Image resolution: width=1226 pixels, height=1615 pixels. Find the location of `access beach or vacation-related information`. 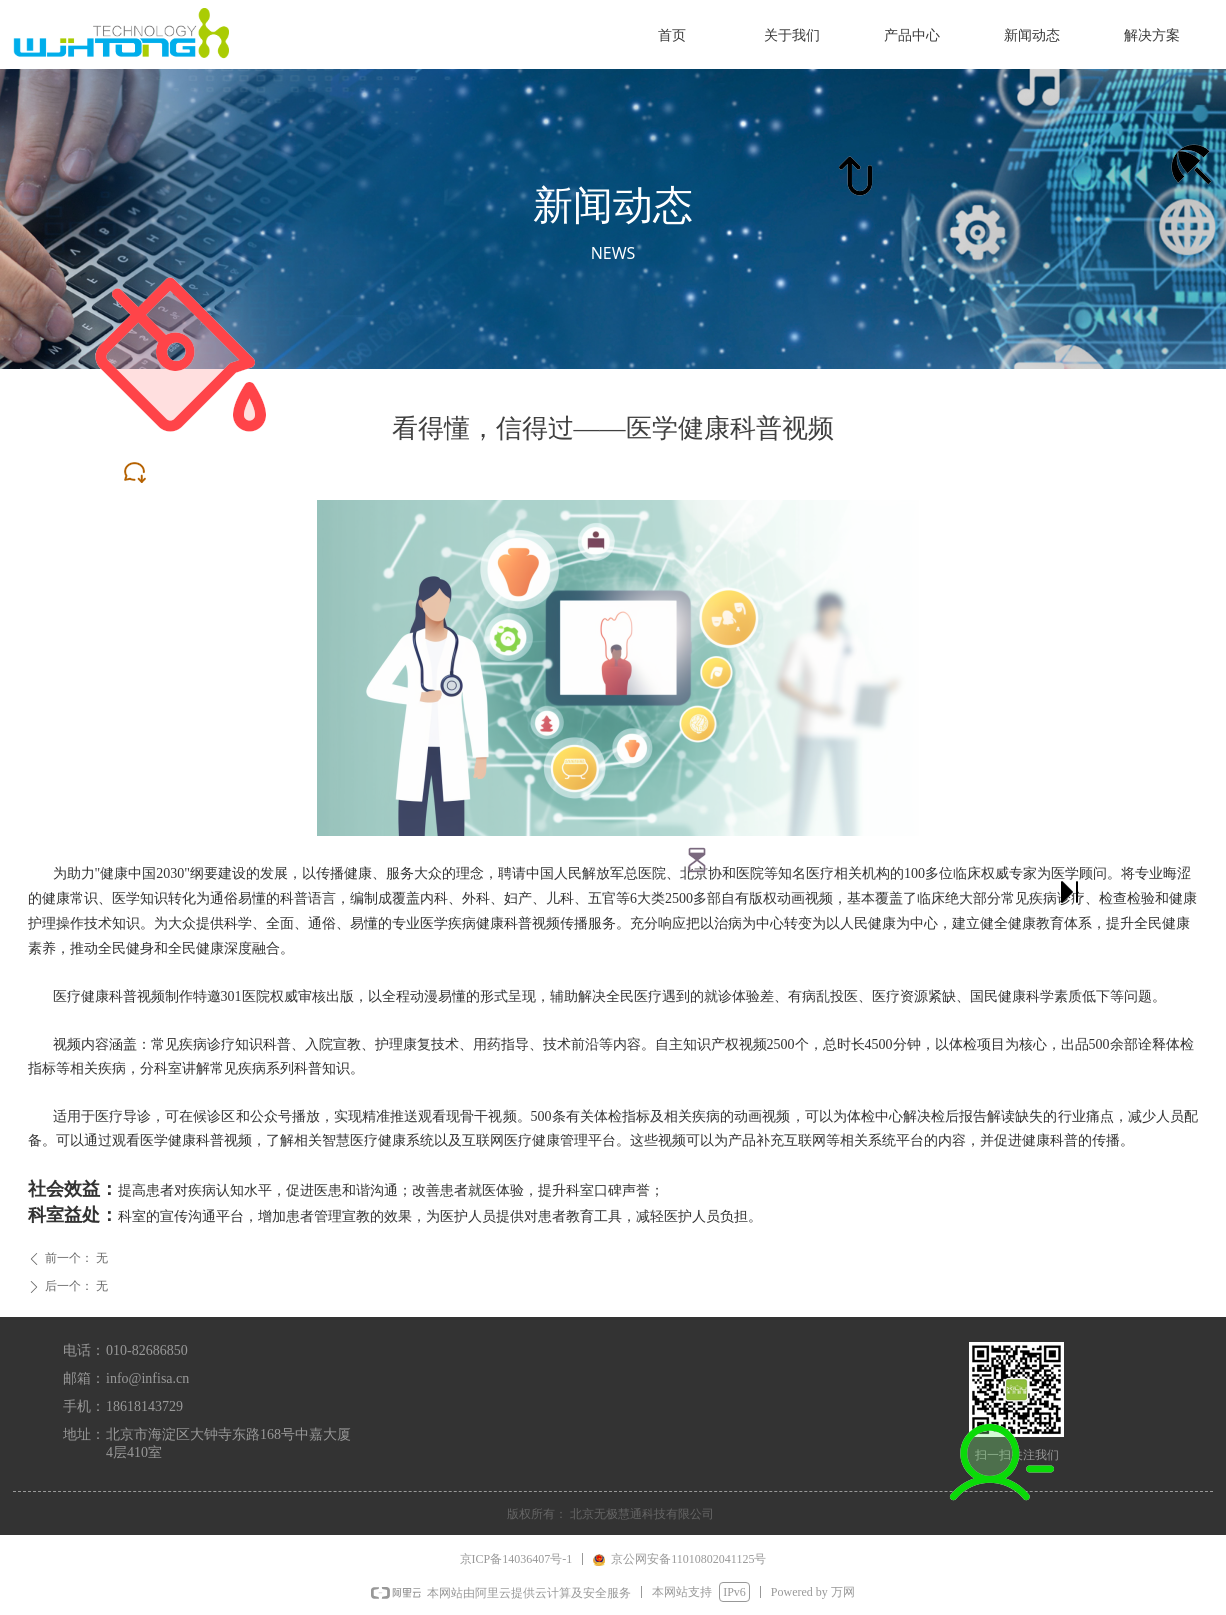

access beach or vacation-related information is located at coordinates (1191, 164).